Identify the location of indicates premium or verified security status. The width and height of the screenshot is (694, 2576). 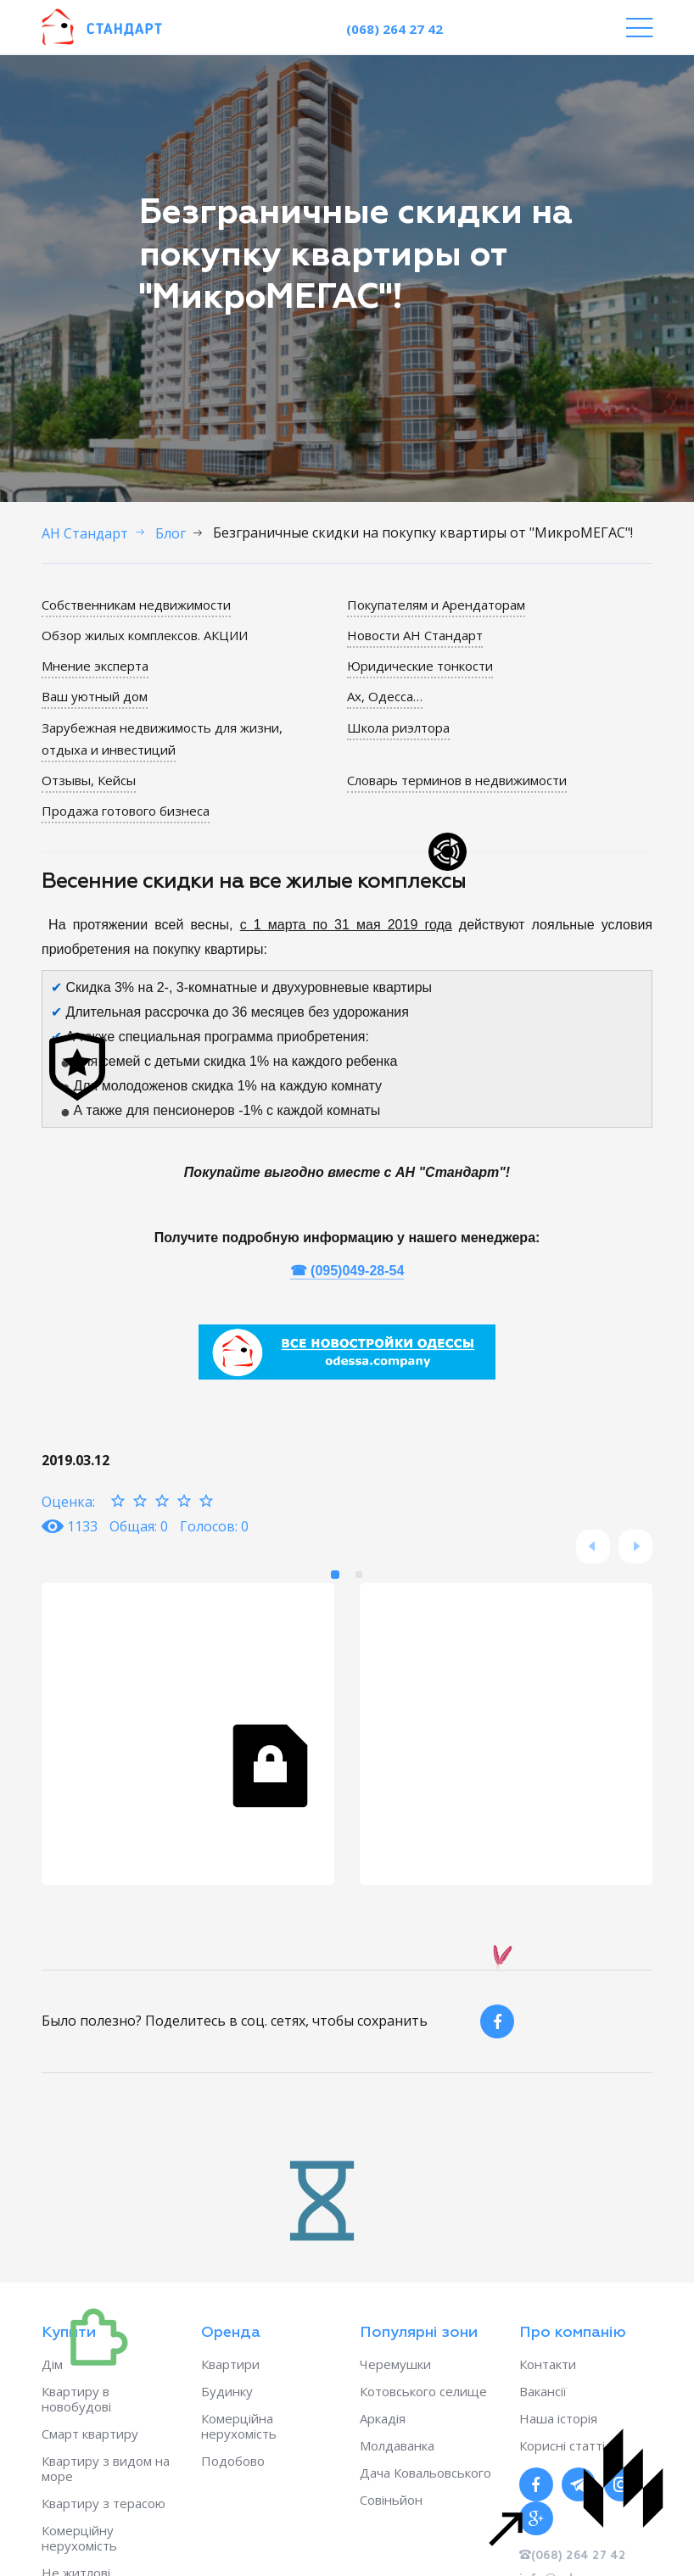
(77, 1067).